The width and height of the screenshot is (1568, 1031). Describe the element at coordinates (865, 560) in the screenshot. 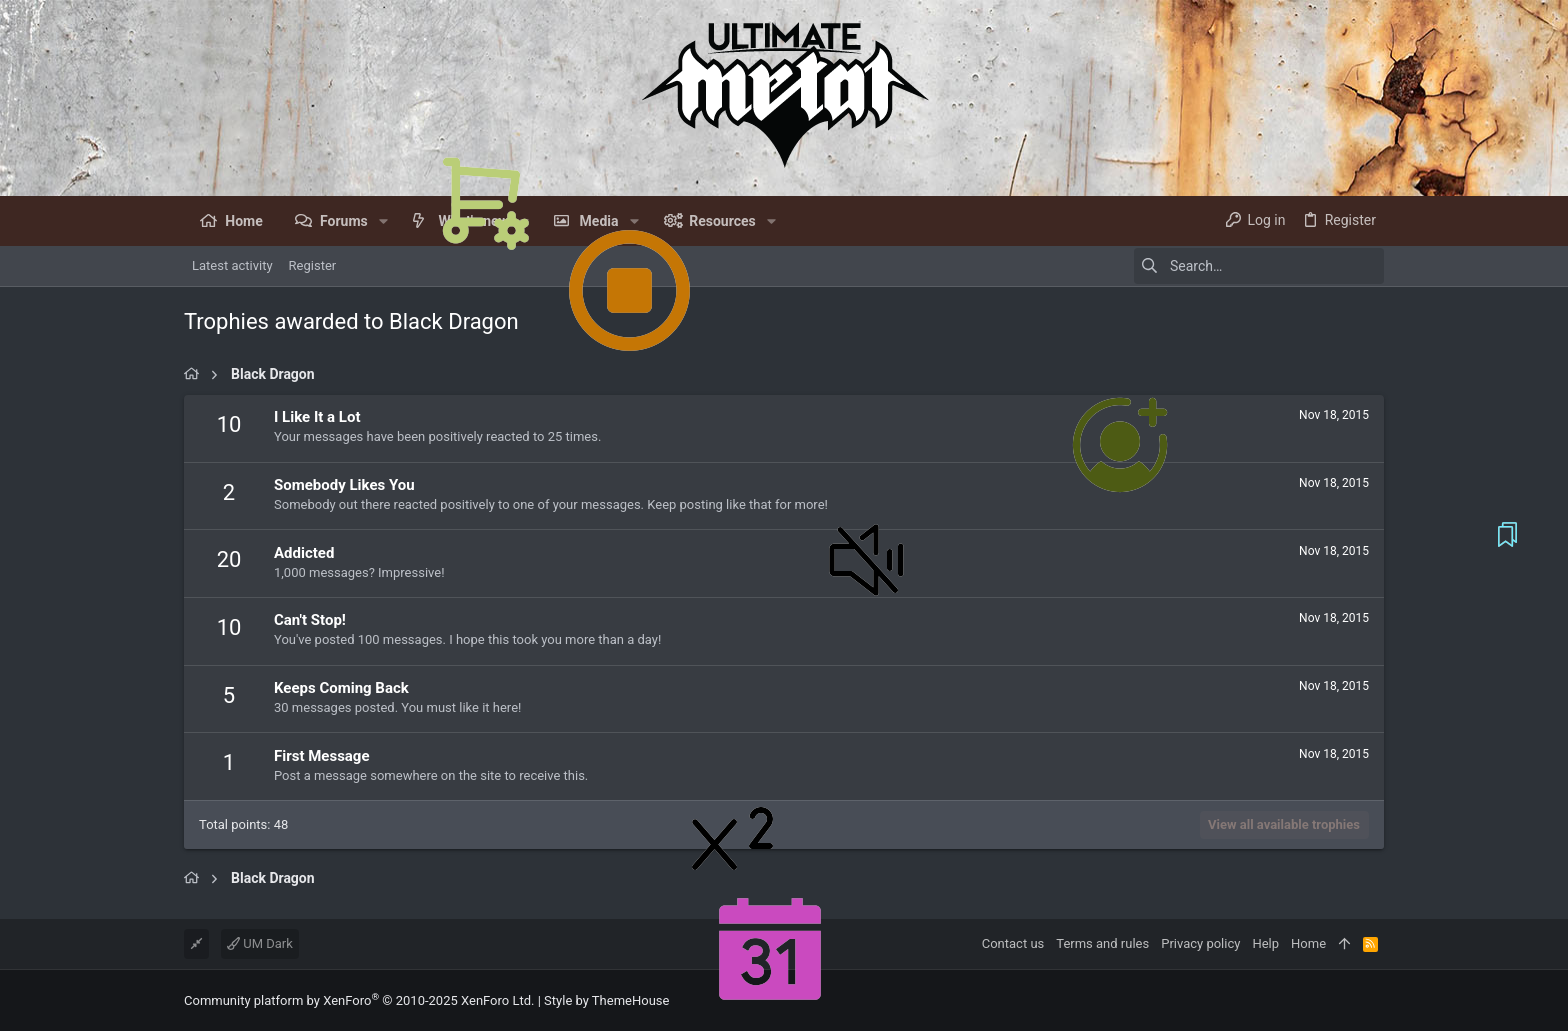

I see `mute audio` at that location.